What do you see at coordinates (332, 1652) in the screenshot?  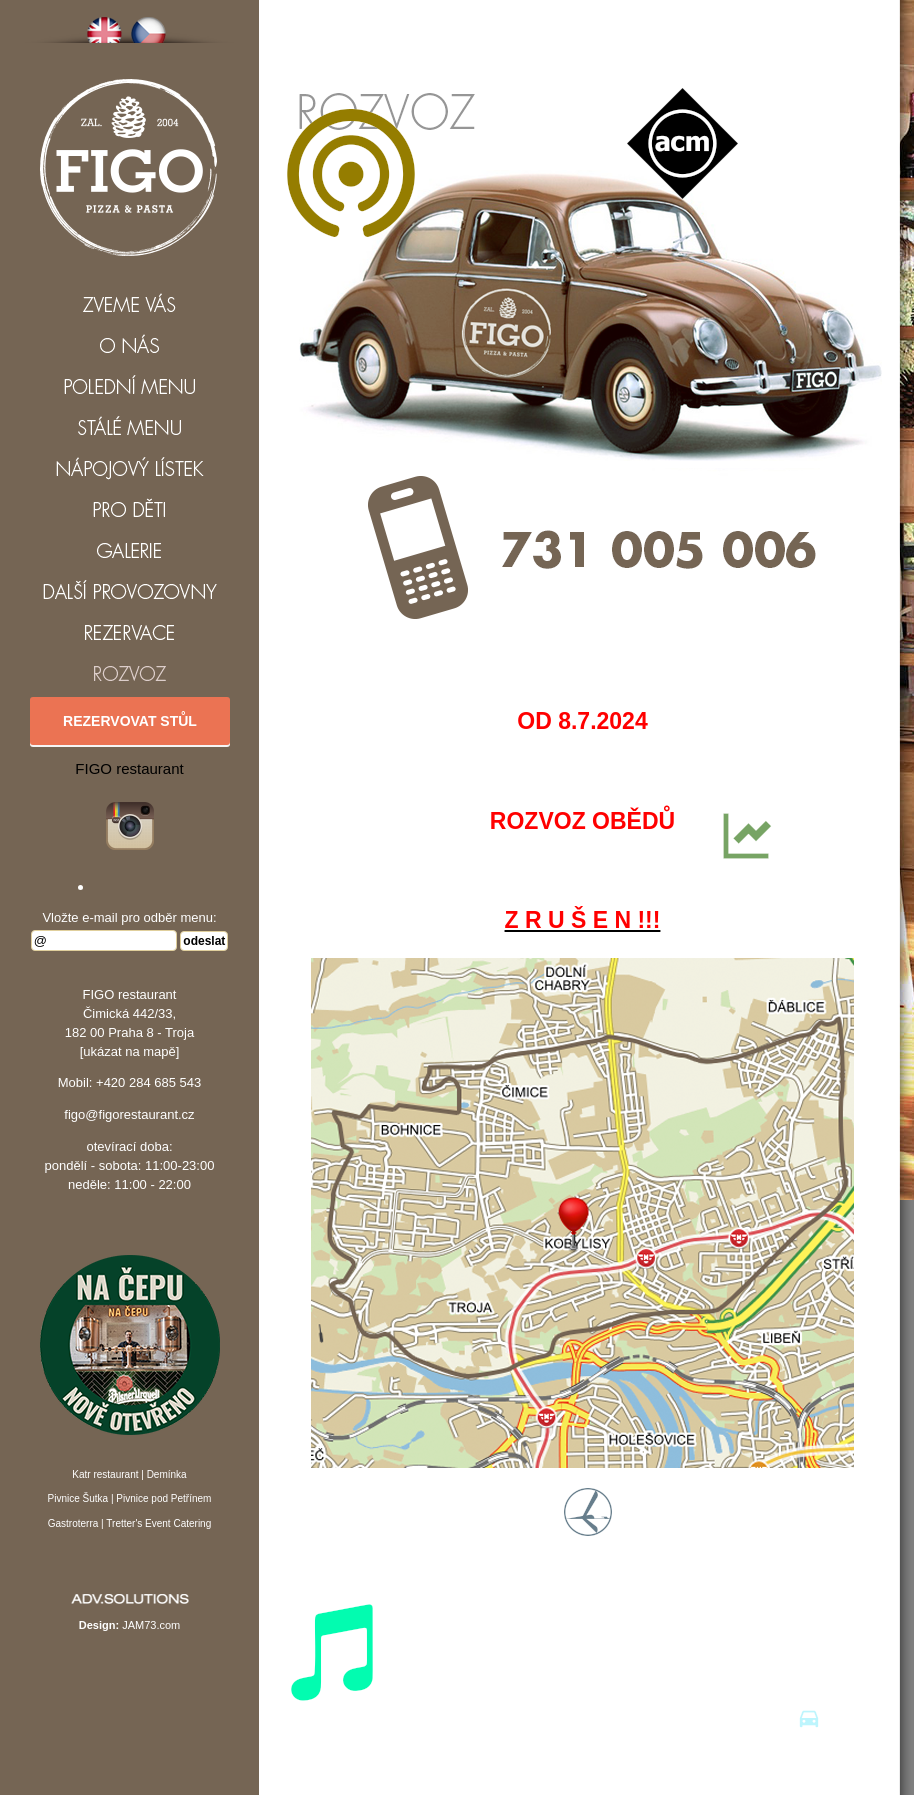 I see `open itunes music library` at bounding box center [332, 1652].